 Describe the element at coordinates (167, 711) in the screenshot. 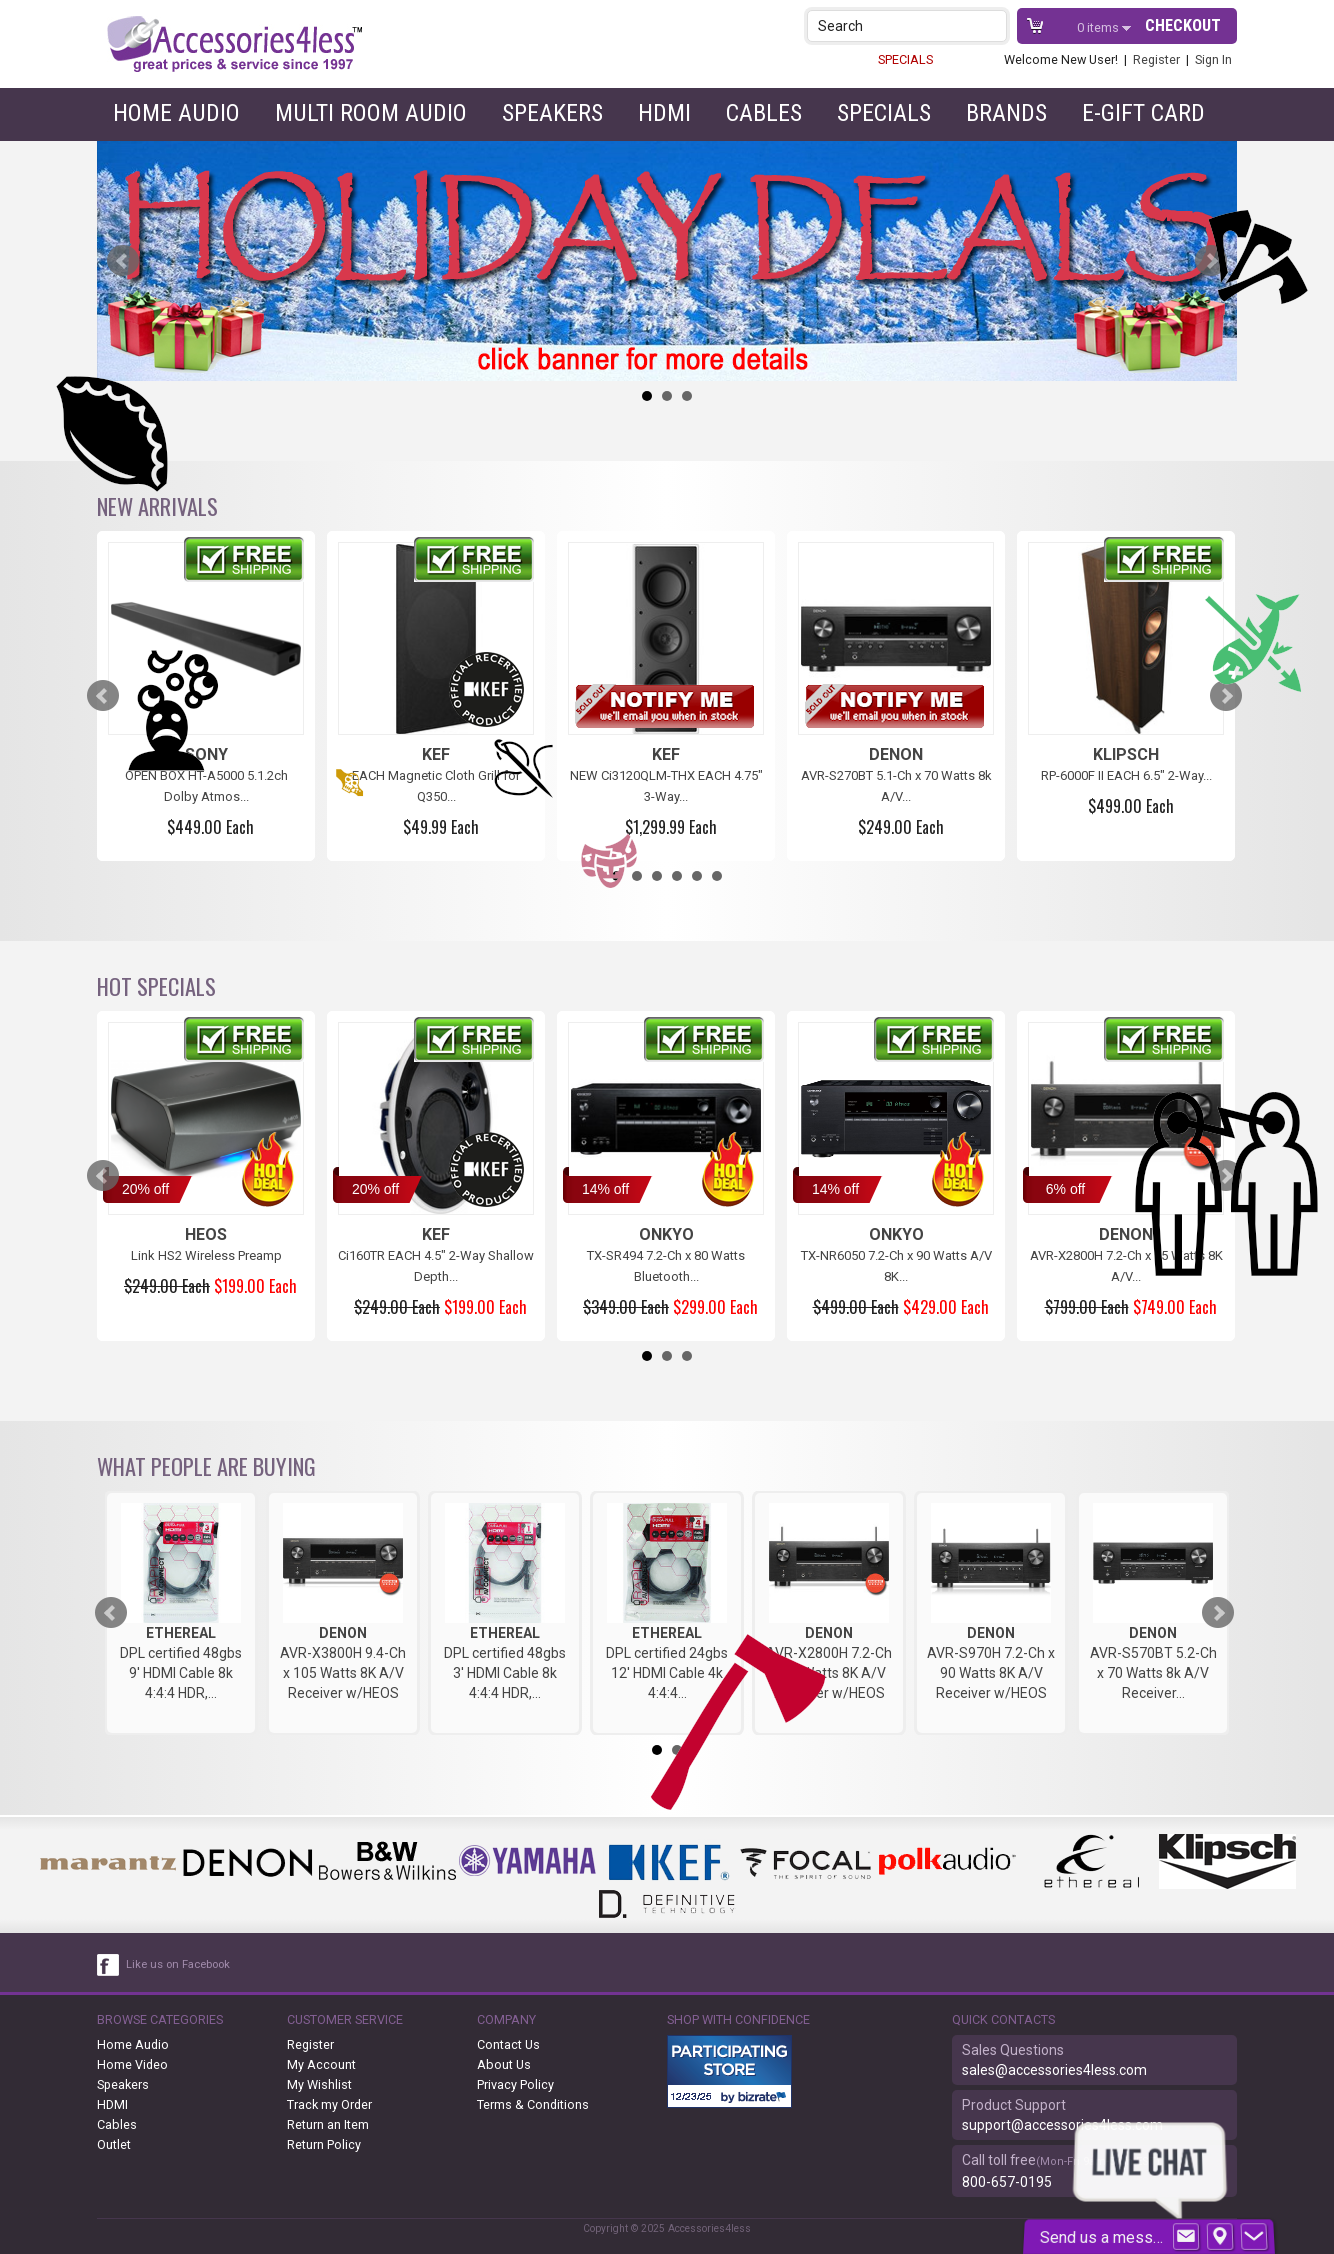

I see `indicates player is drowning or taking water damage` at that location.